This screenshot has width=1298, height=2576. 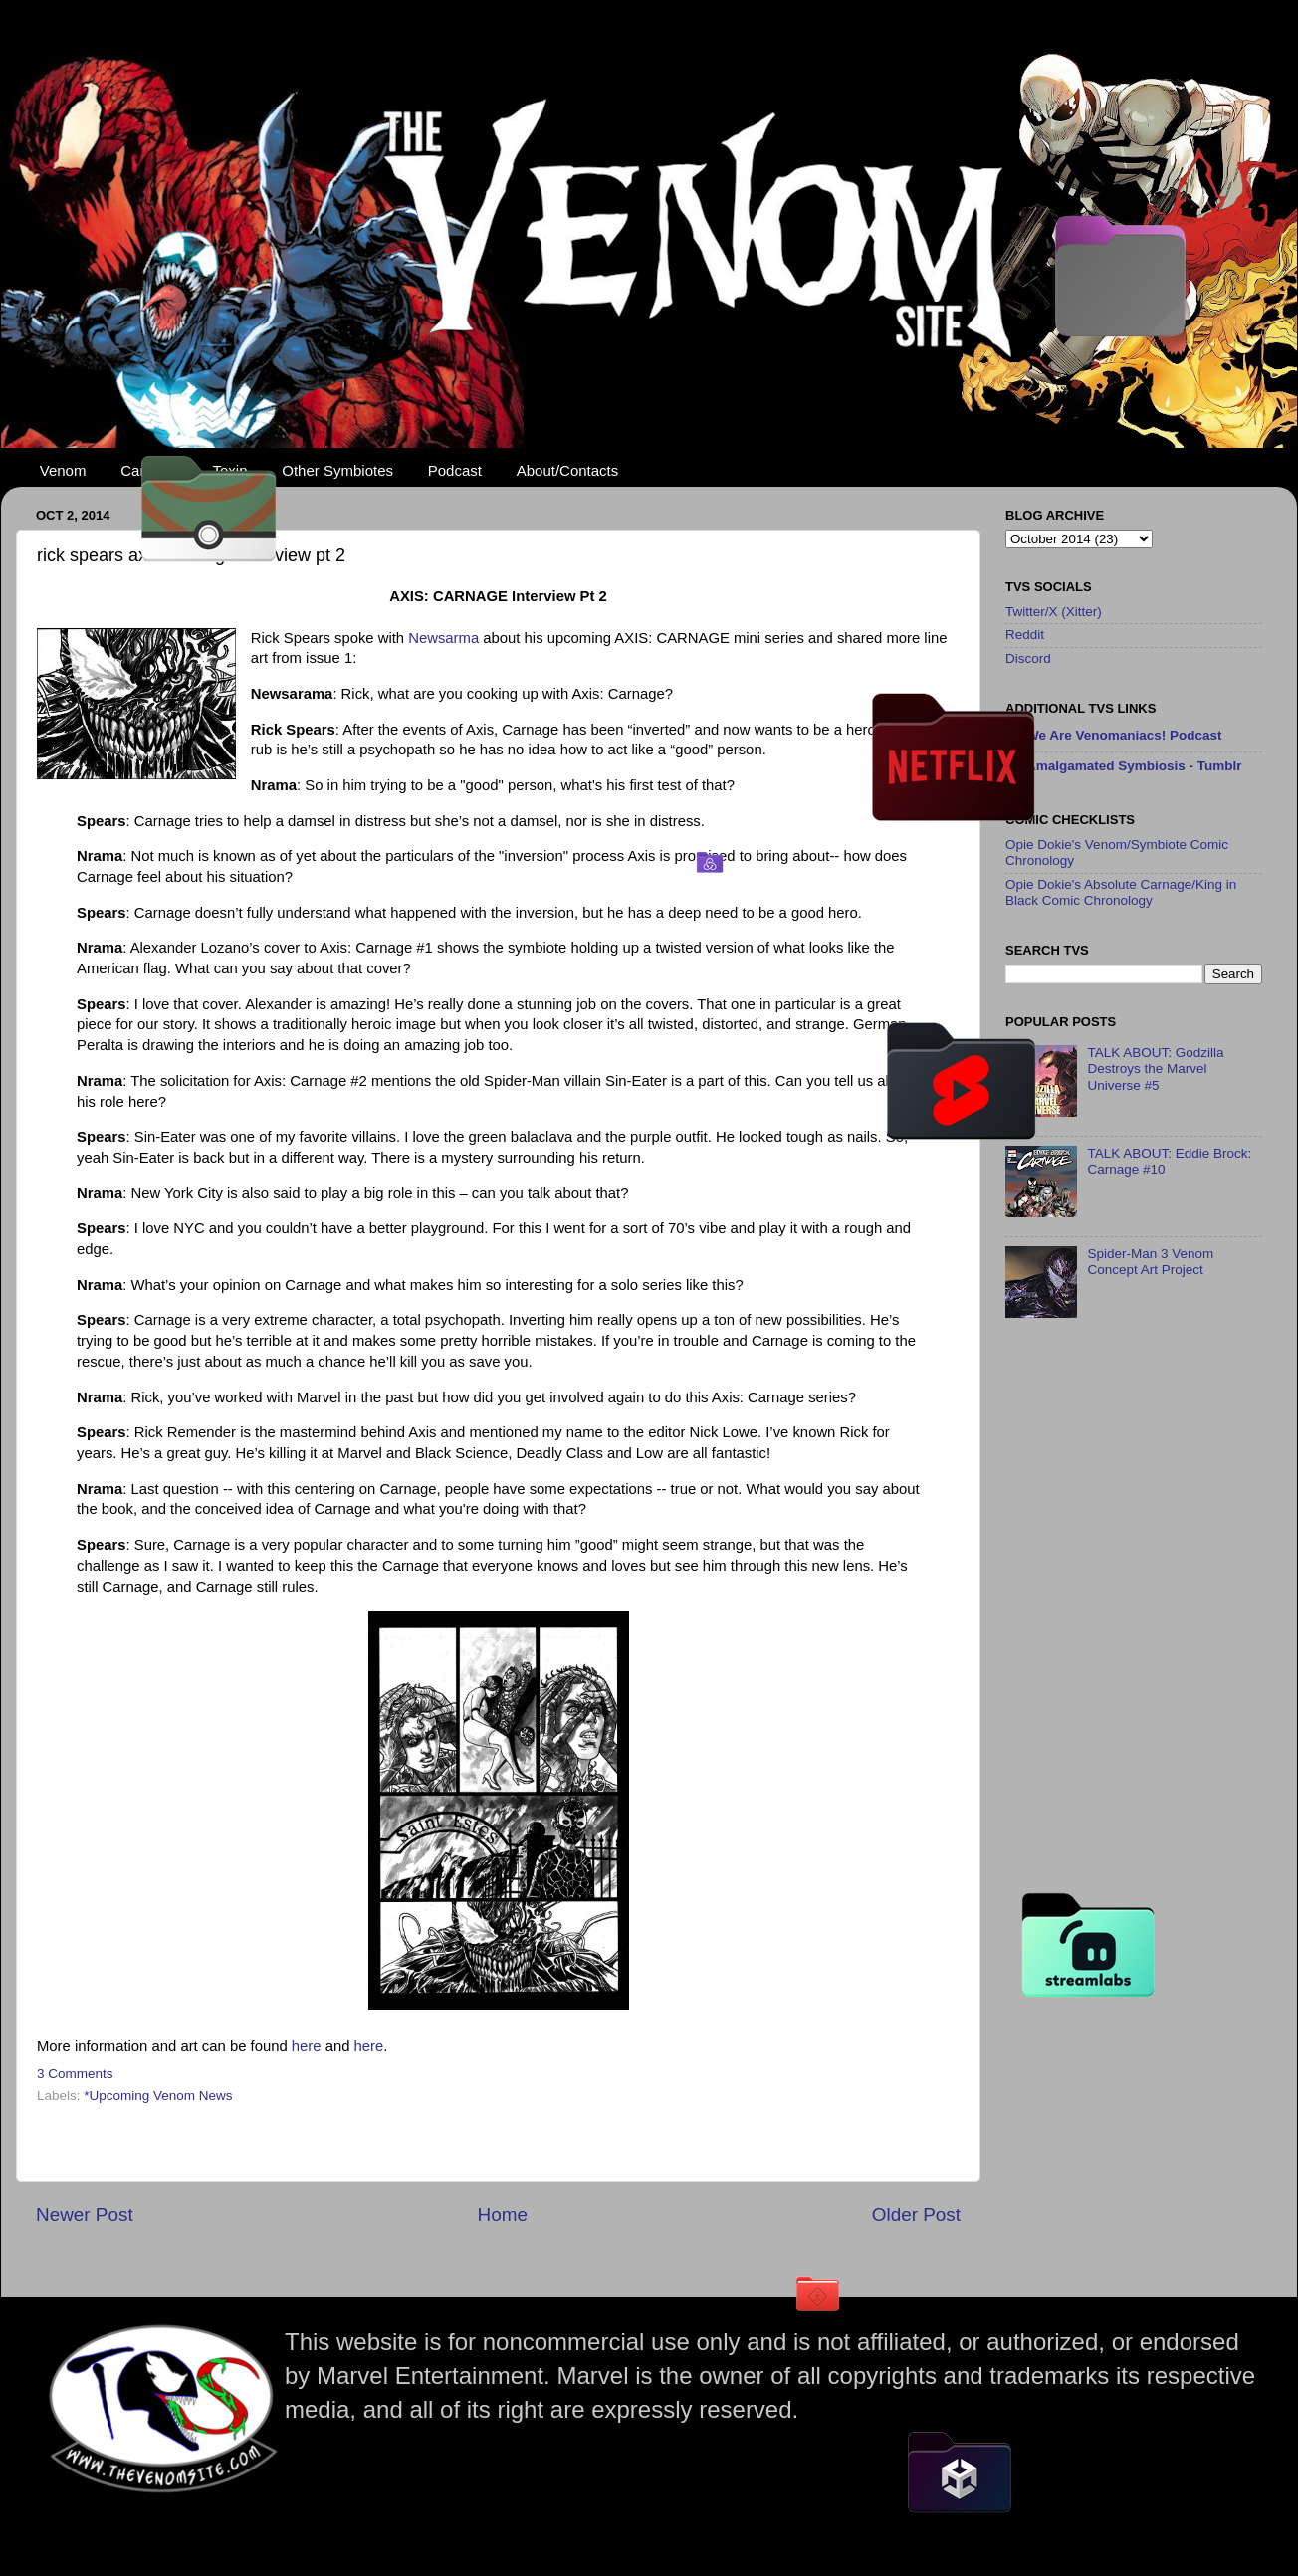 What do you see at coordinates (953, 761) in the screenshot?
I see `open folder containing Netflix downloads or media` at bounding box center [953, 761].